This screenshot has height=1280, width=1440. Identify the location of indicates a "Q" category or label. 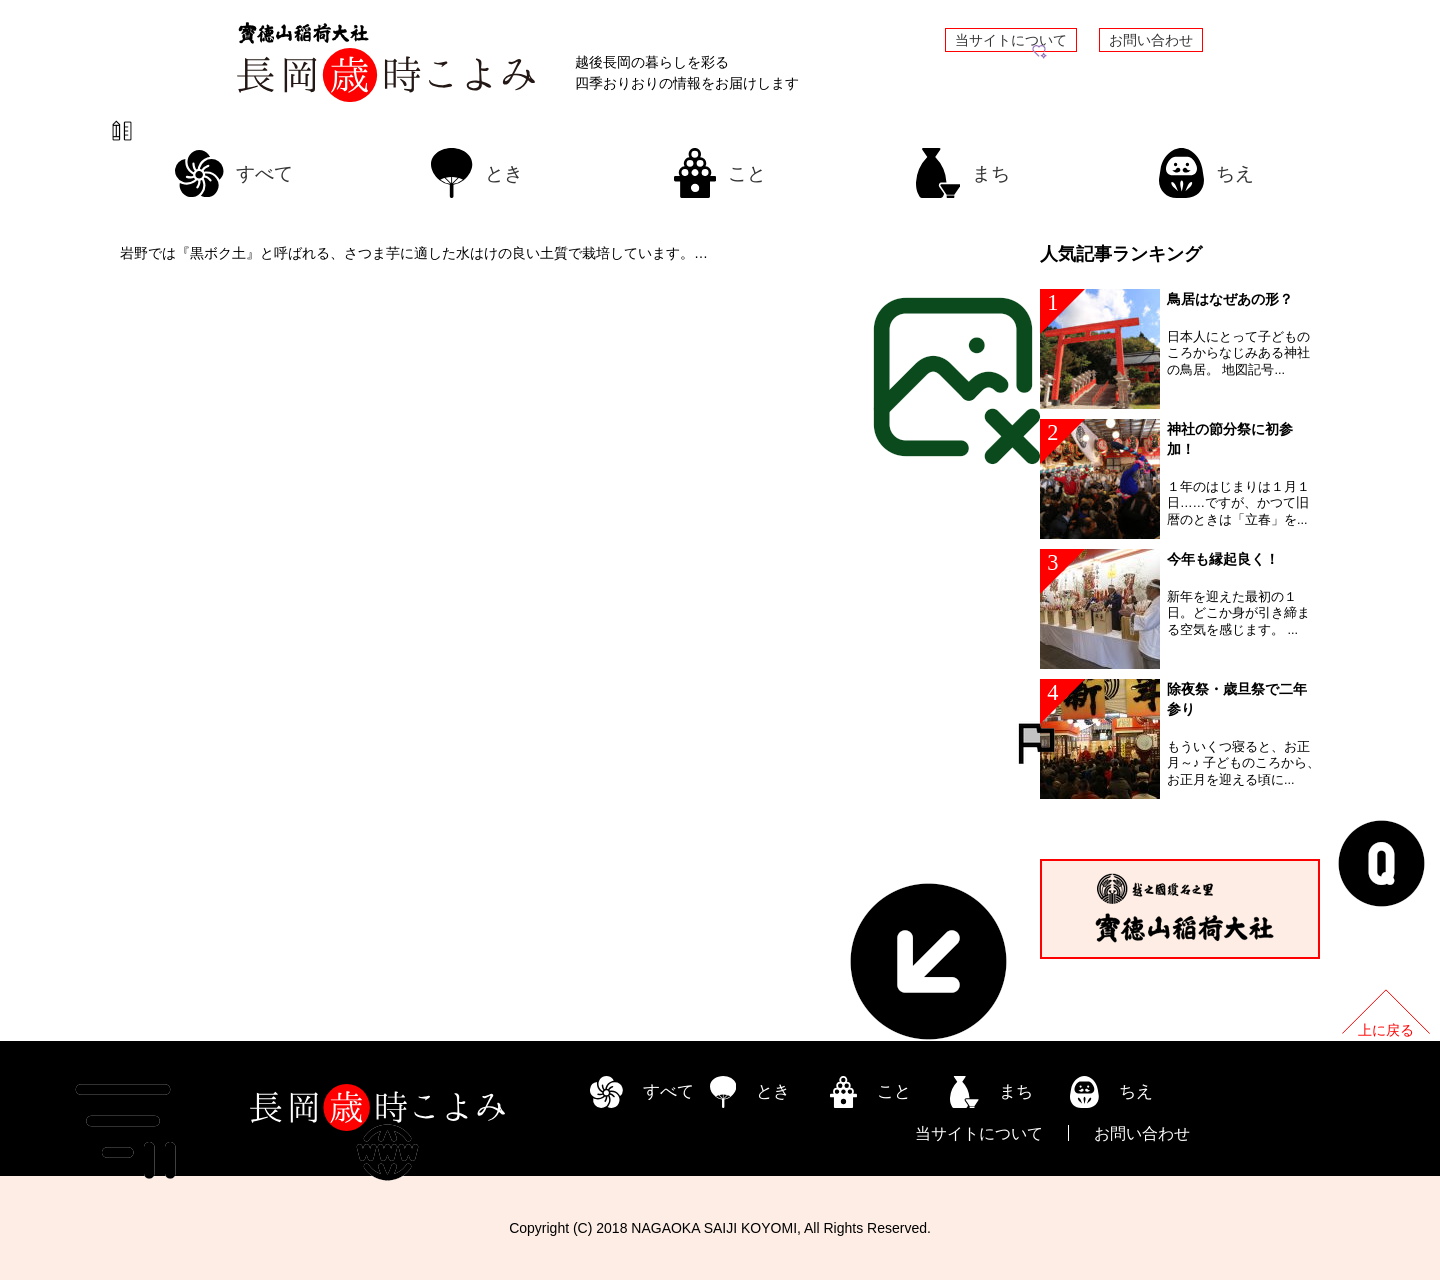
(1381, 863).